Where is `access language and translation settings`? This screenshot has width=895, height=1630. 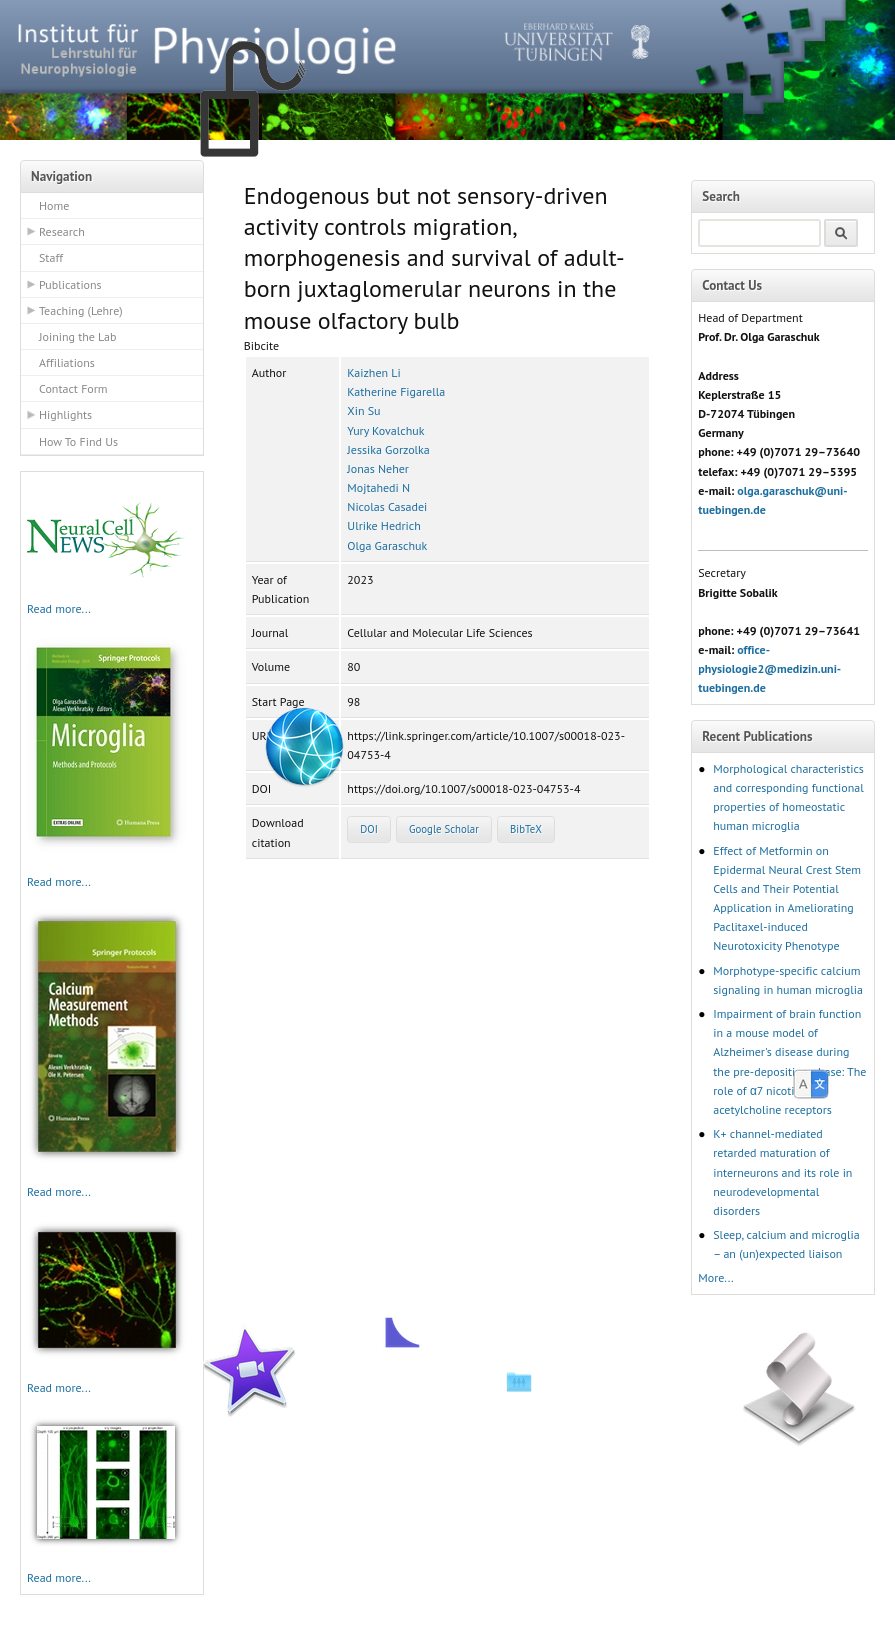 access language and translation settings is located at coordinates (811, 1084).